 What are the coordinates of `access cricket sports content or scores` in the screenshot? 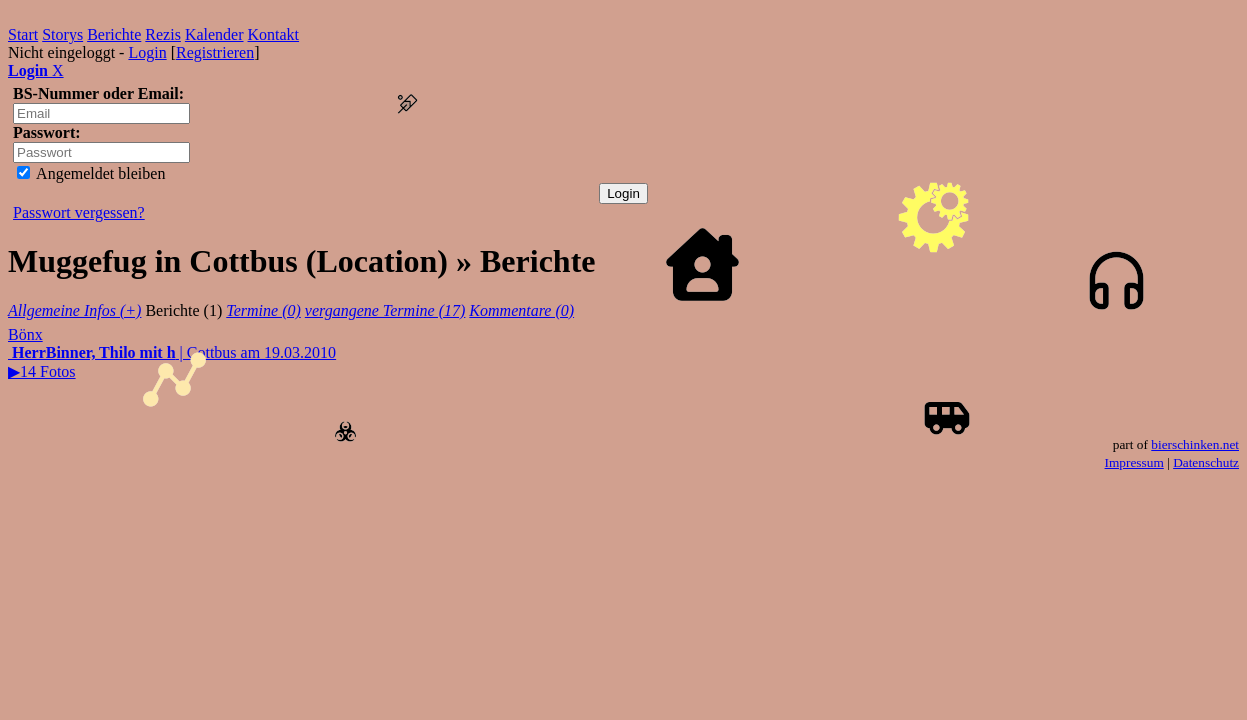 It's located at (406, 103).